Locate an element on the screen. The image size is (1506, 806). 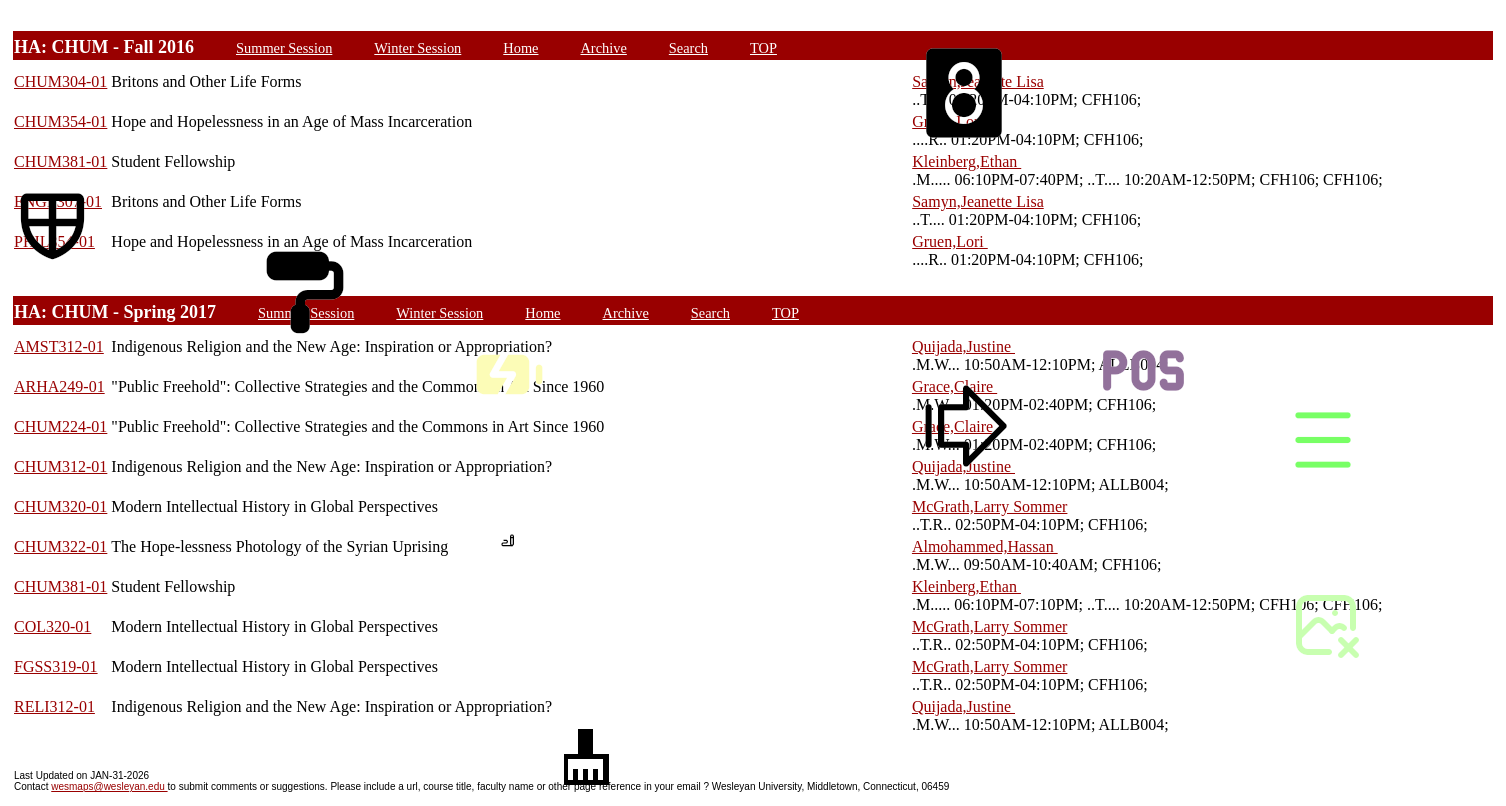
indicates an HTTP POST request method is located at coordinates (1143, 370).